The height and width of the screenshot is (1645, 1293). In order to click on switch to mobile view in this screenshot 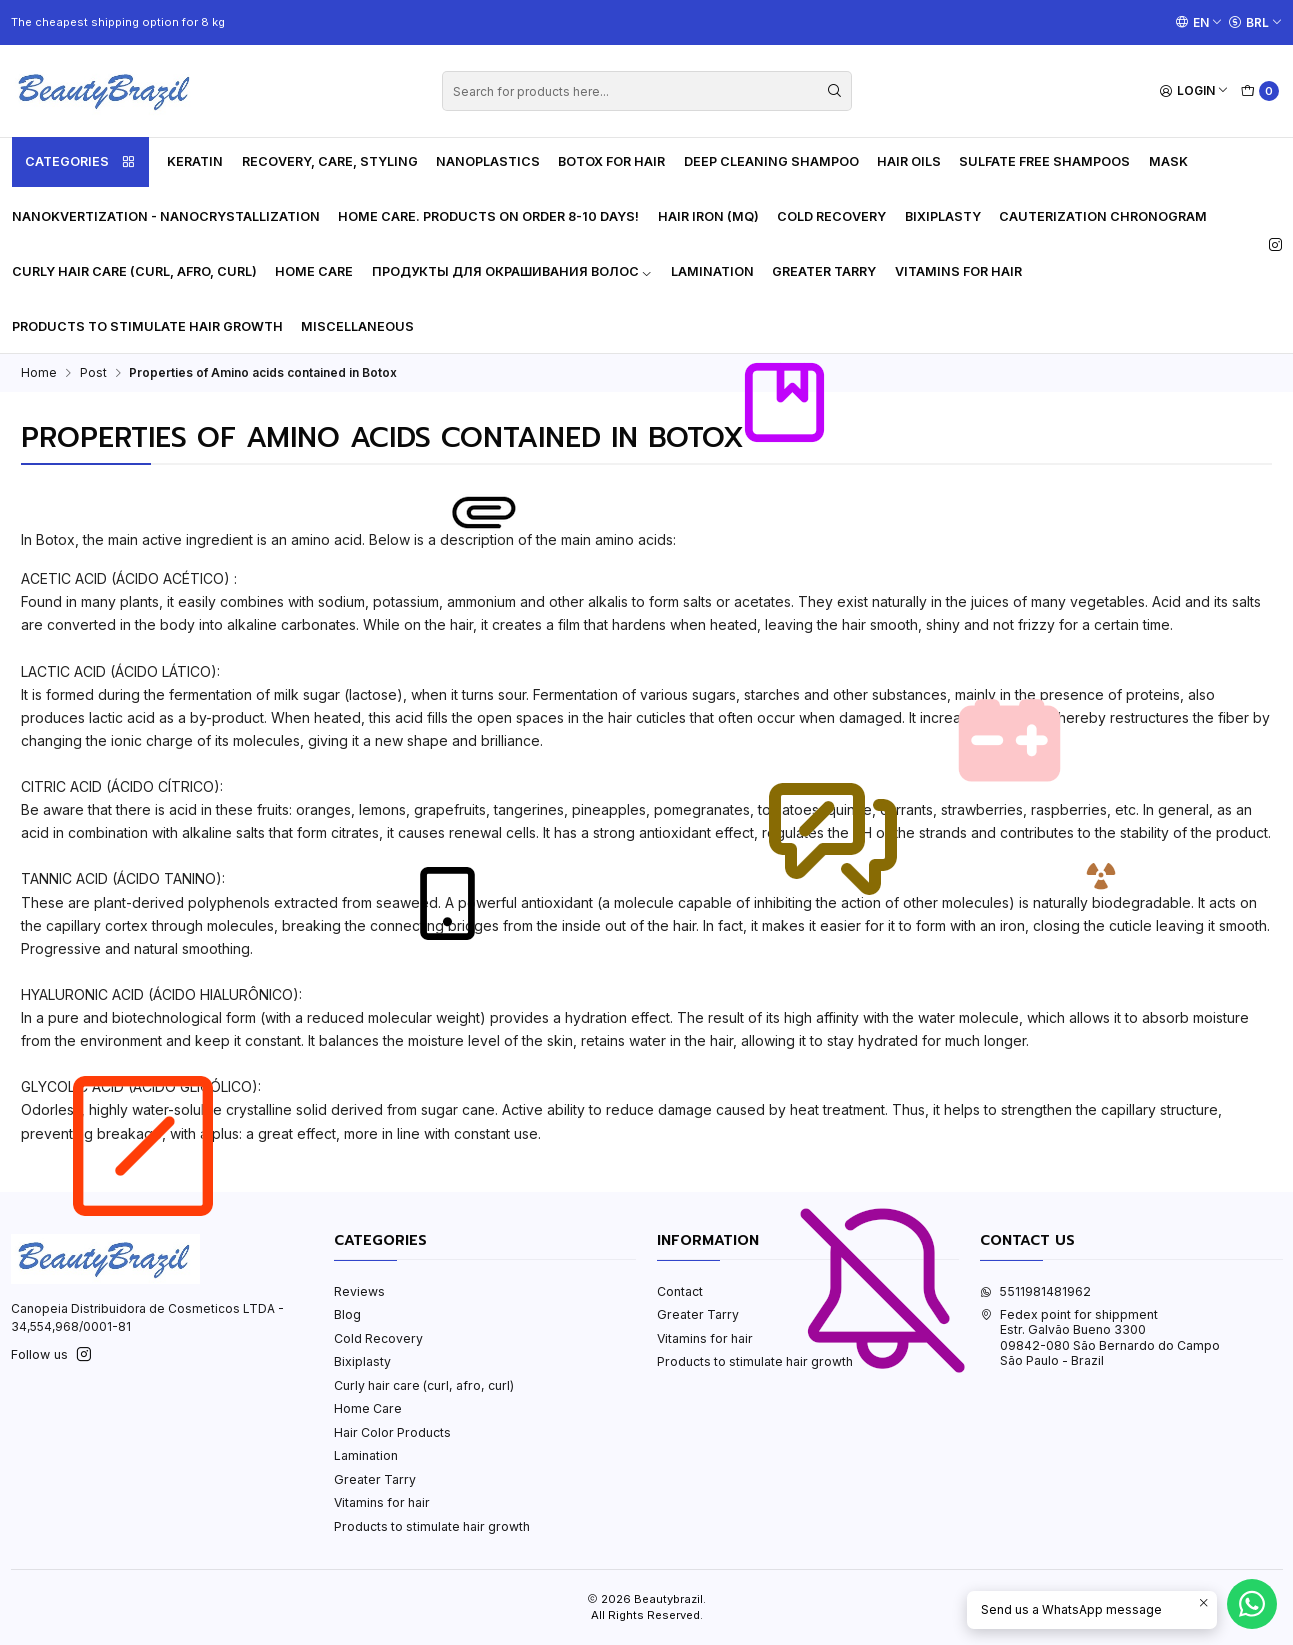, I will do `click(447, 903)`.